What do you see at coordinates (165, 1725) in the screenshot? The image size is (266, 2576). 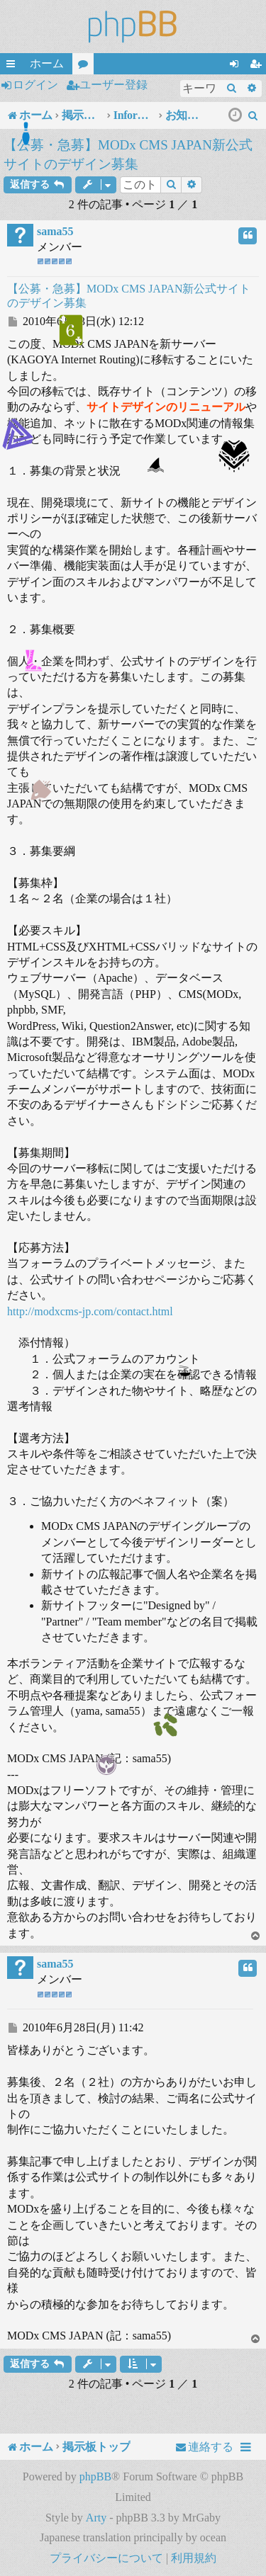 I see `initiate an airstrike or bombing attack in-game` at bounding box center [165, 1725].